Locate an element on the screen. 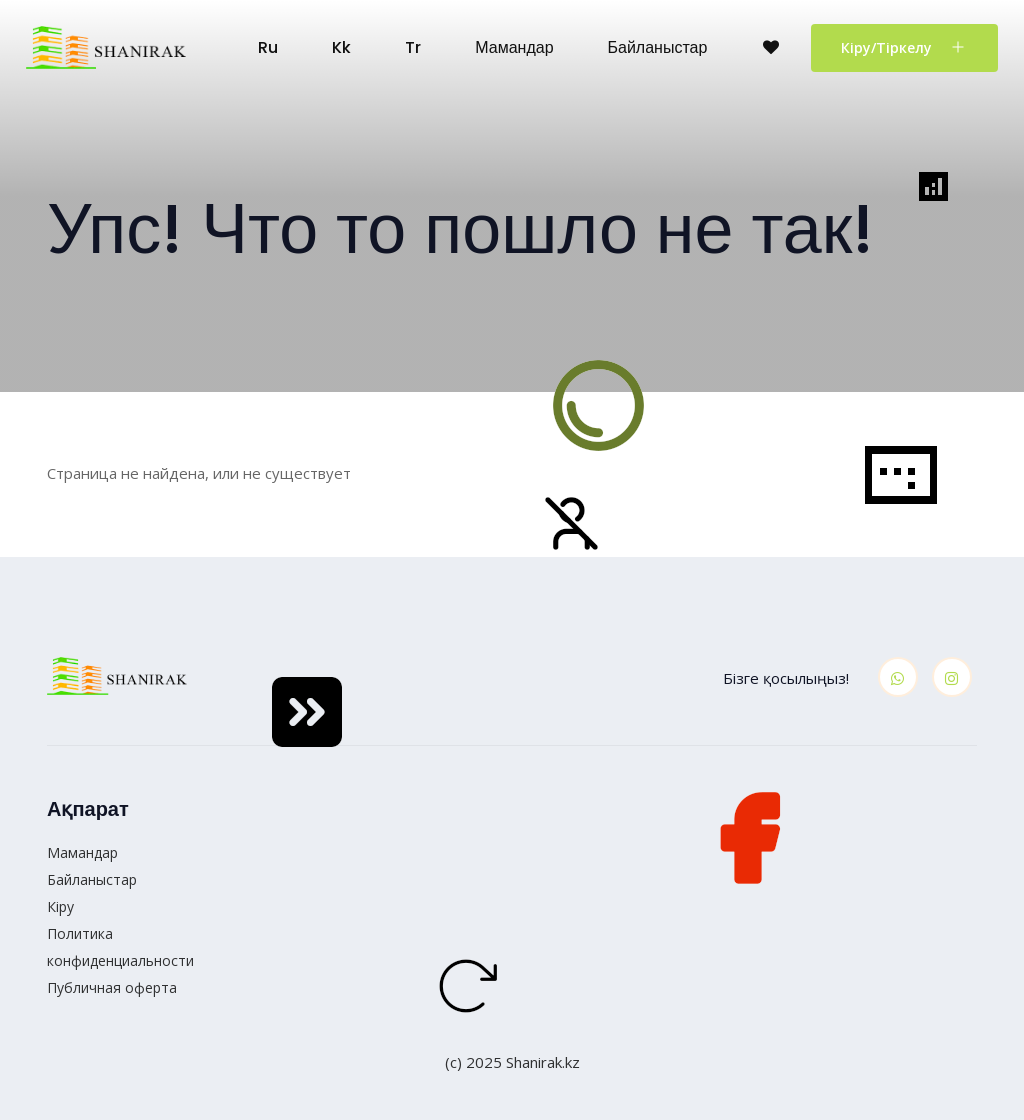 The image size is (1024, 1120). skip forward or advance to next item is located at coordinates (307, 712).